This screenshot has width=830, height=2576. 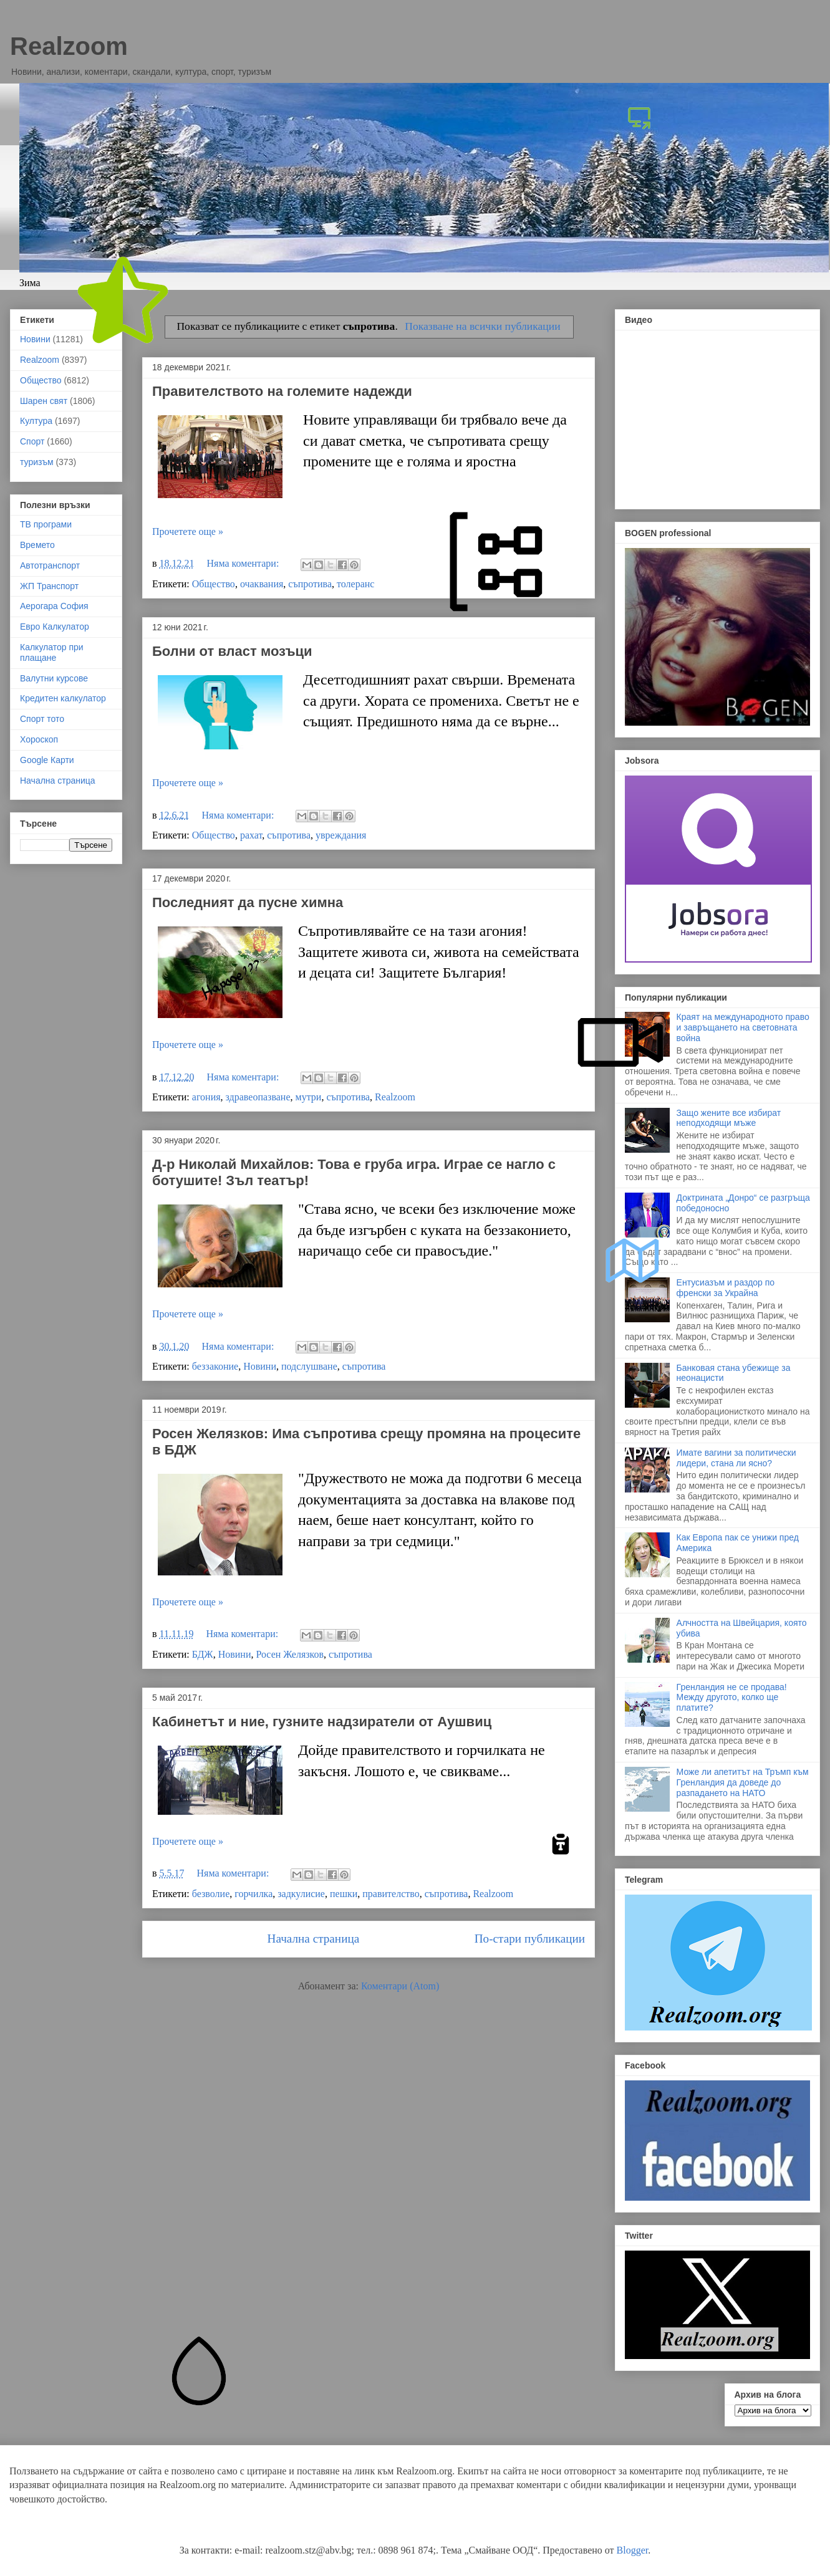 I want to click on view map or location, so click(x=632, y=1261).